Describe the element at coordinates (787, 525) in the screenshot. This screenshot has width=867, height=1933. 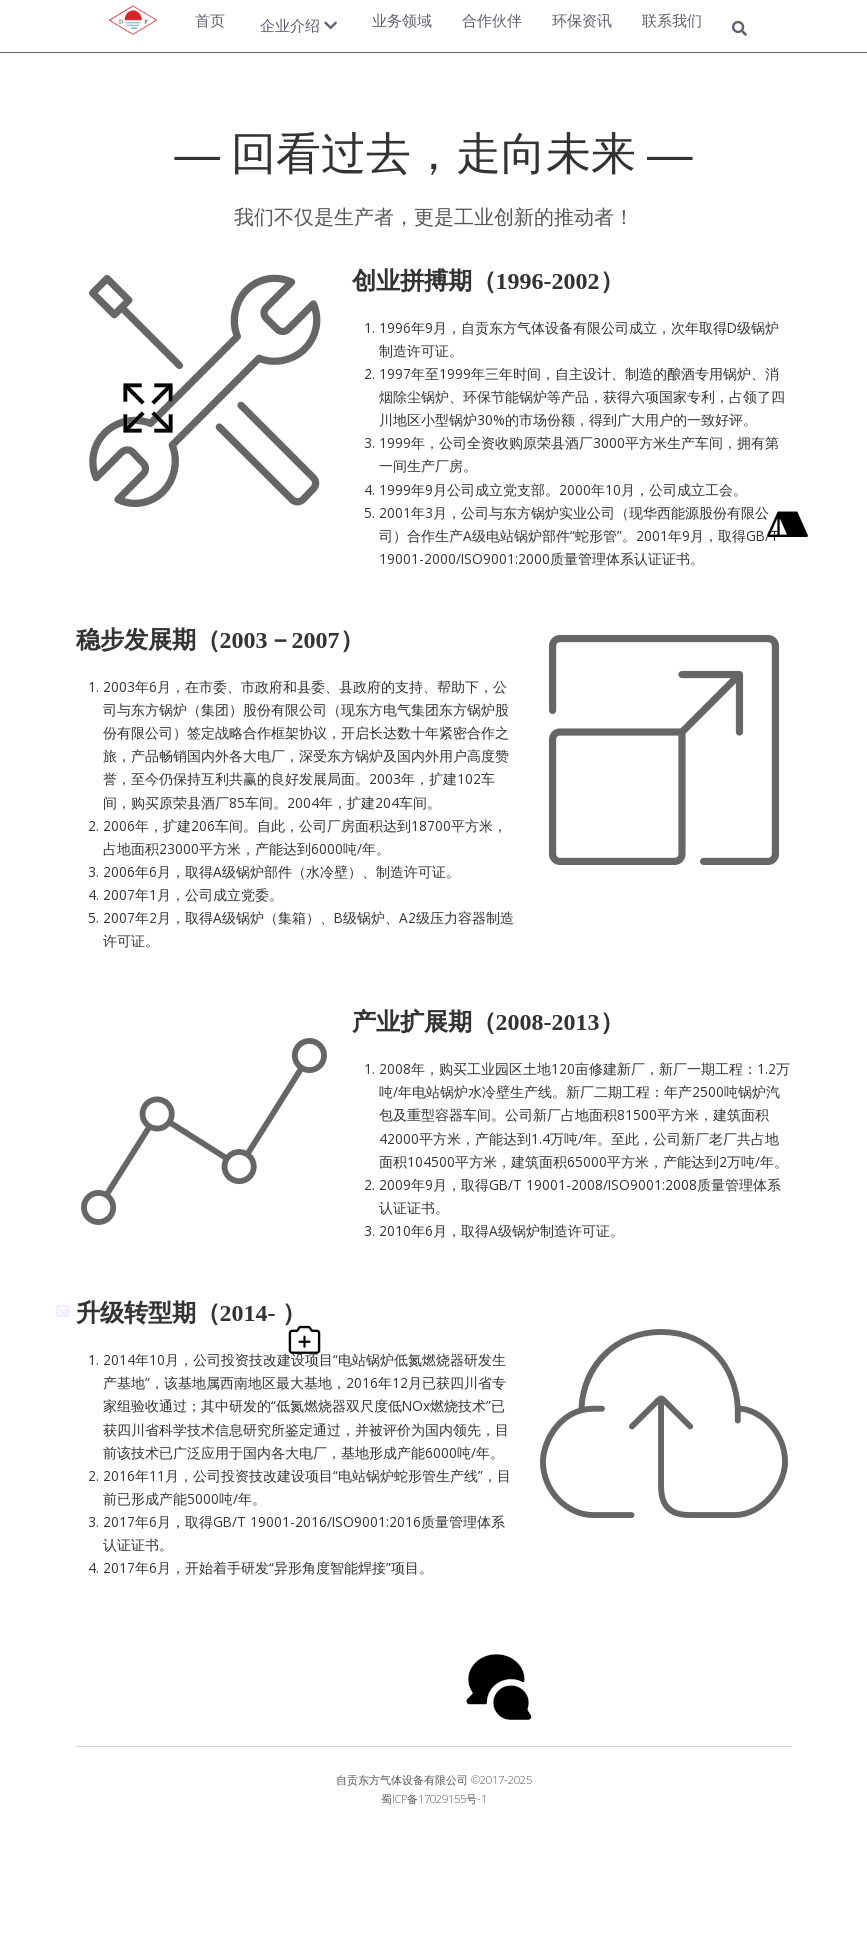
I see `access camping or outdoor activity features` at that location.